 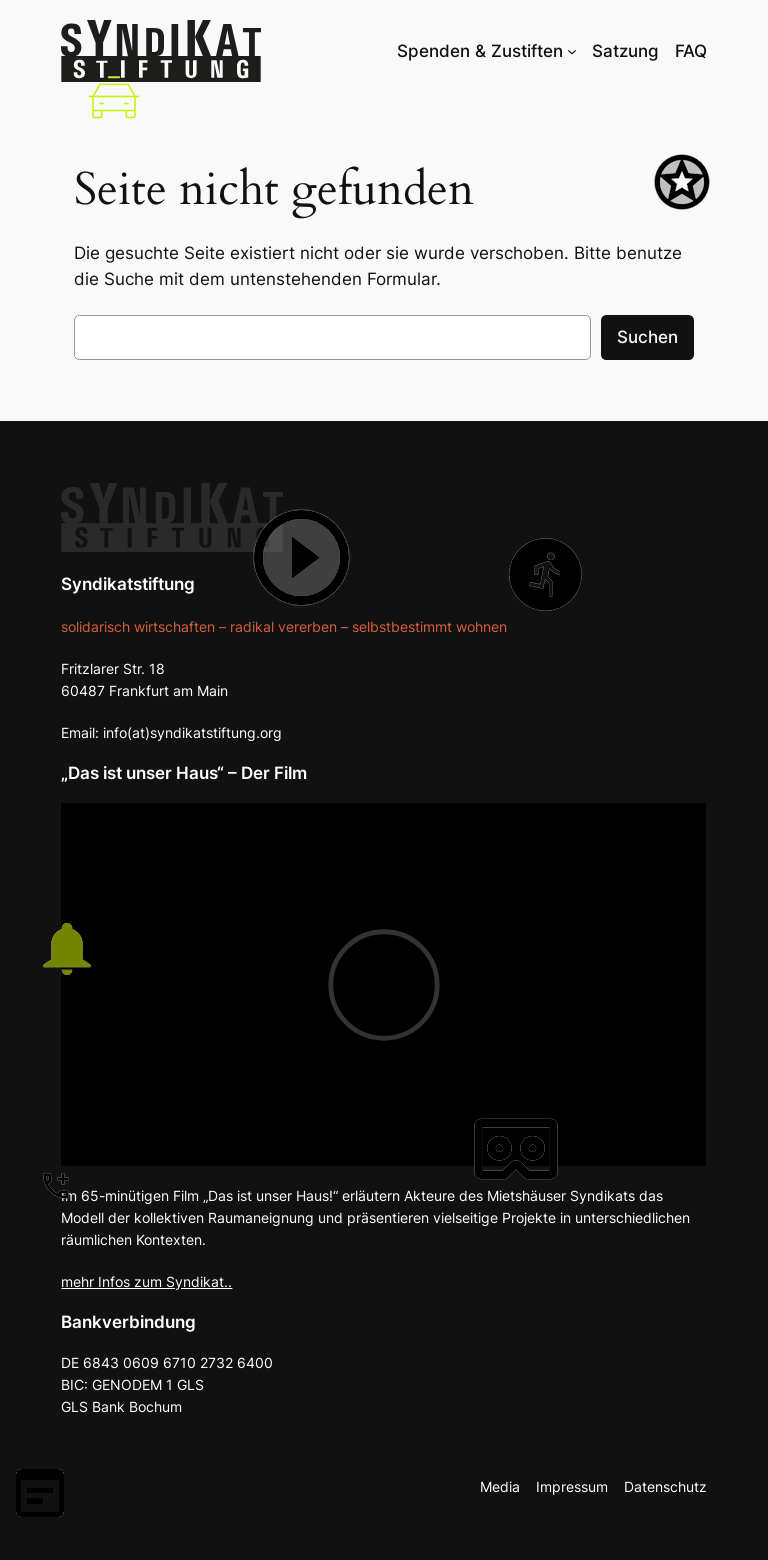 What do you see at coordinates (40, 1493) in the screenshot?
I see `open text editor or document composer` at bounding box center [40, 1493].